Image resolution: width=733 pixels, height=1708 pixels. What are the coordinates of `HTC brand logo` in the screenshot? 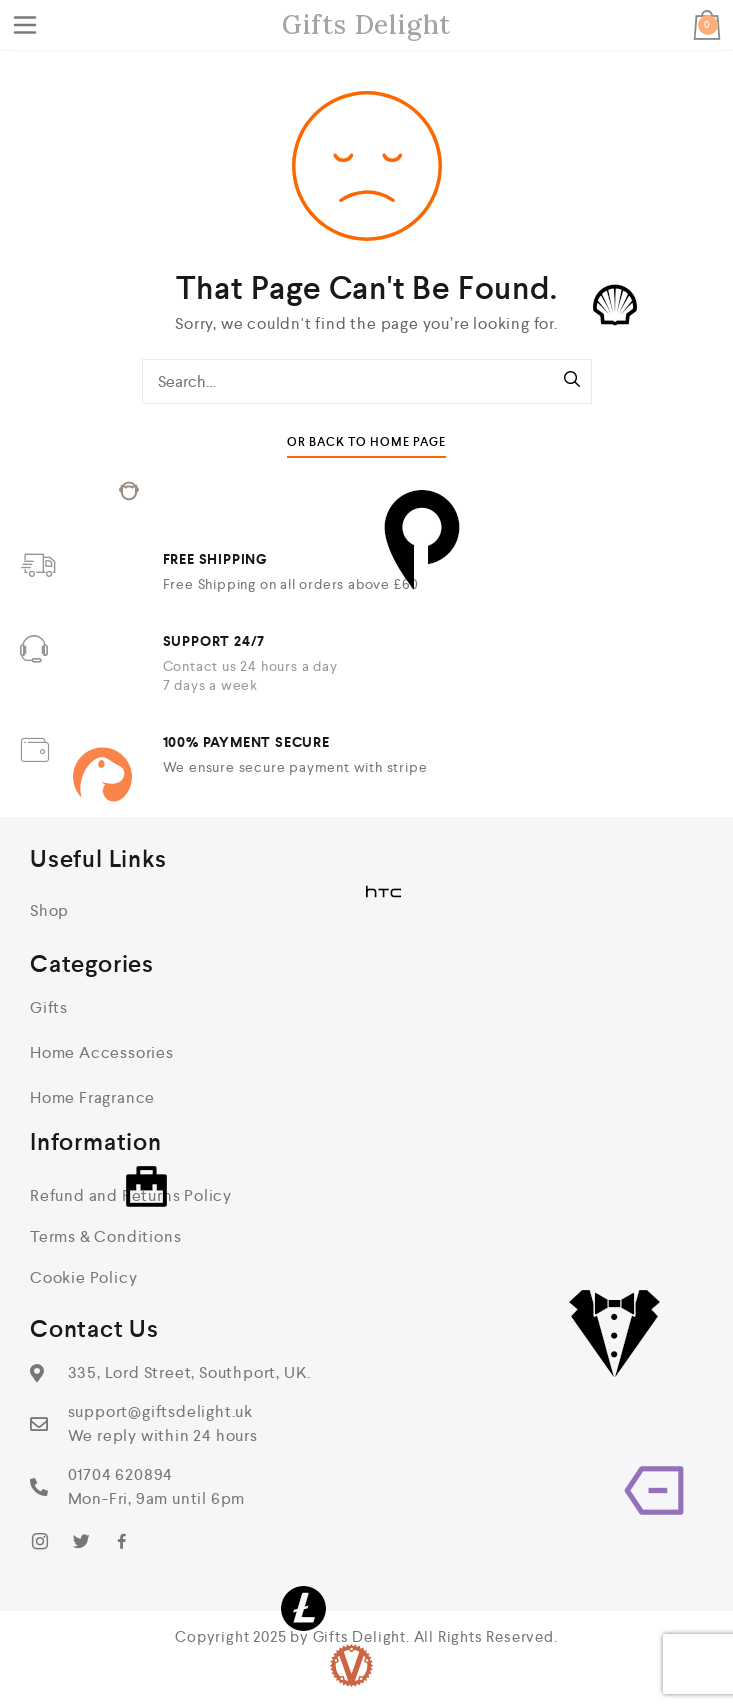 It's located at (383, 891).